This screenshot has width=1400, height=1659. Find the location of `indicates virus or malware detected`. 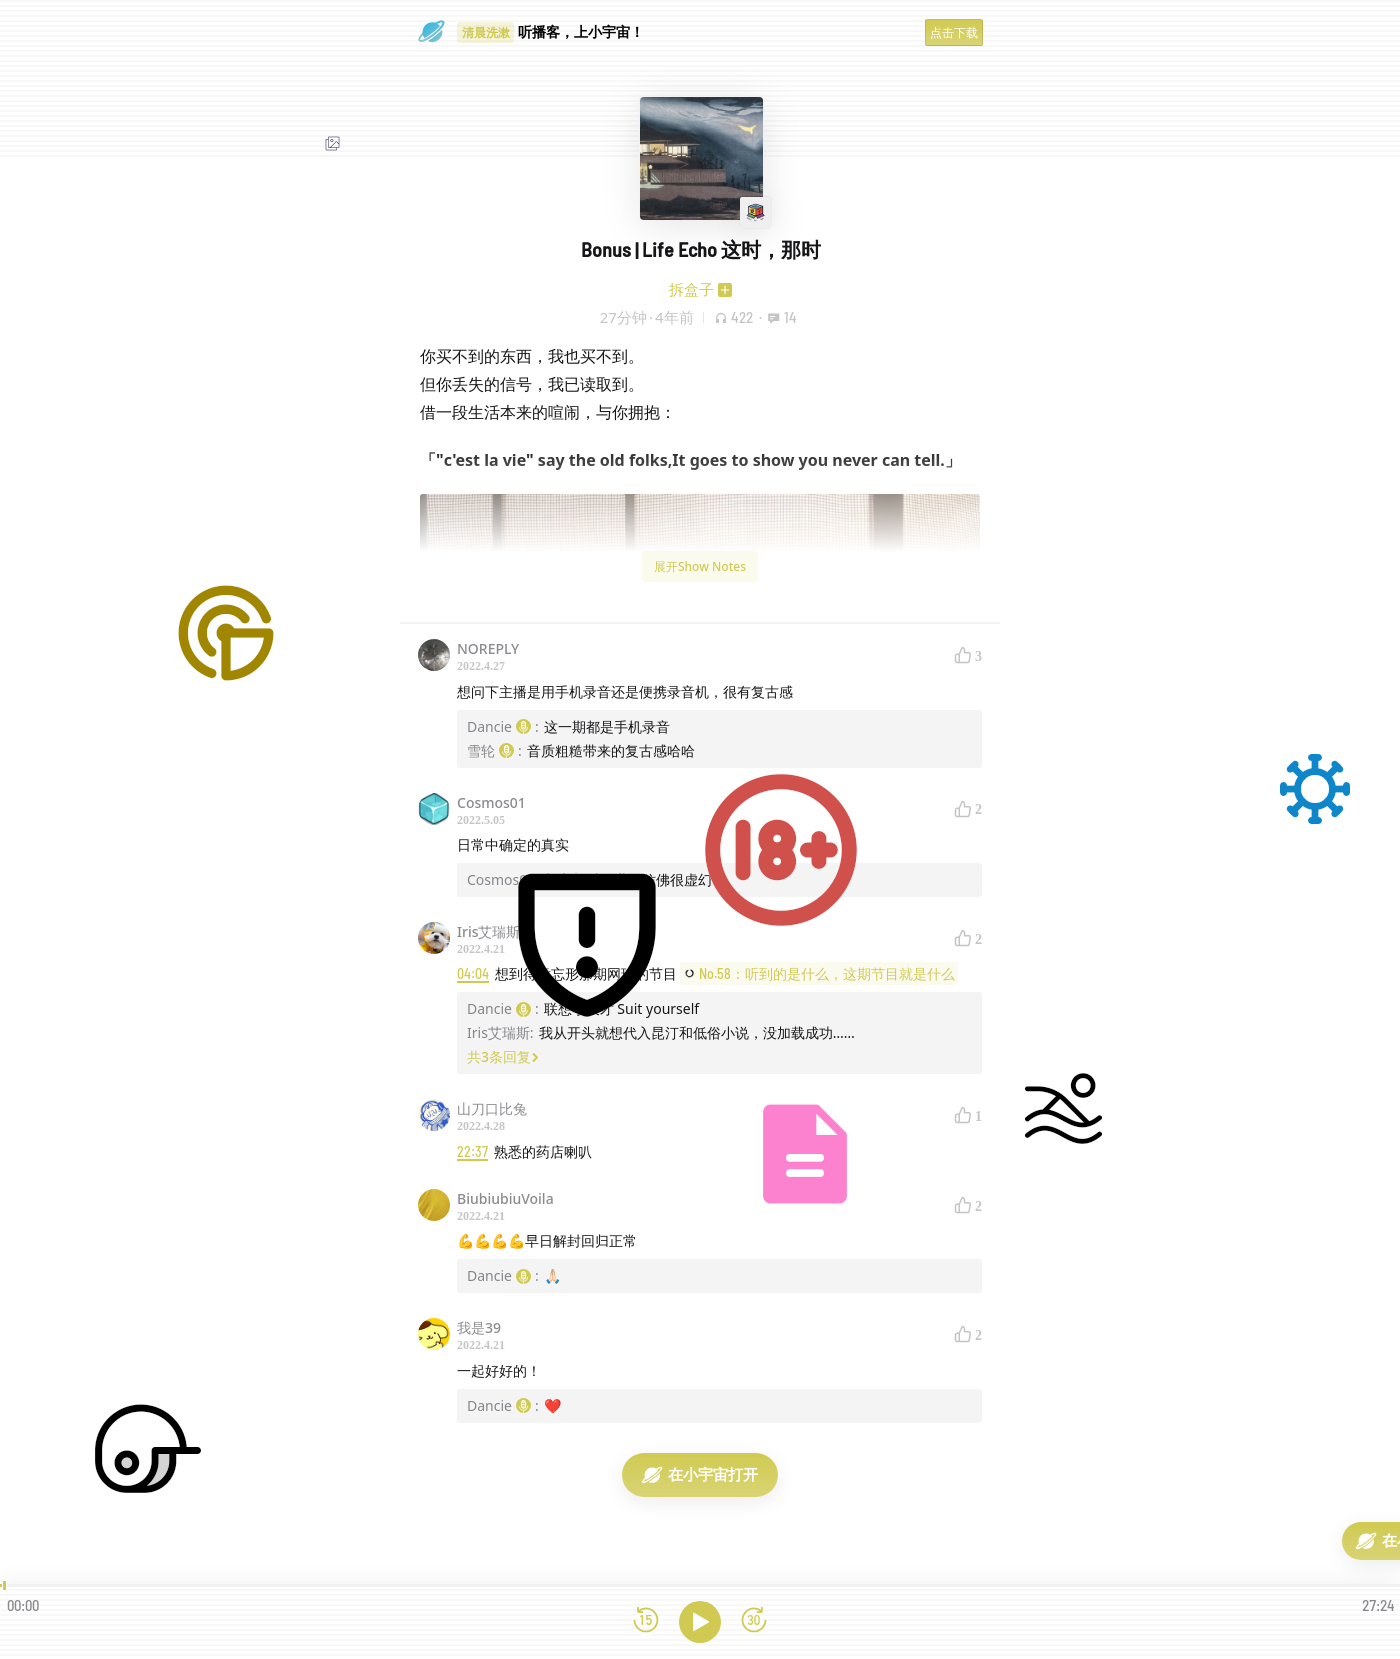

indicates virus or malware detected is located at coordinates (1315, 789).